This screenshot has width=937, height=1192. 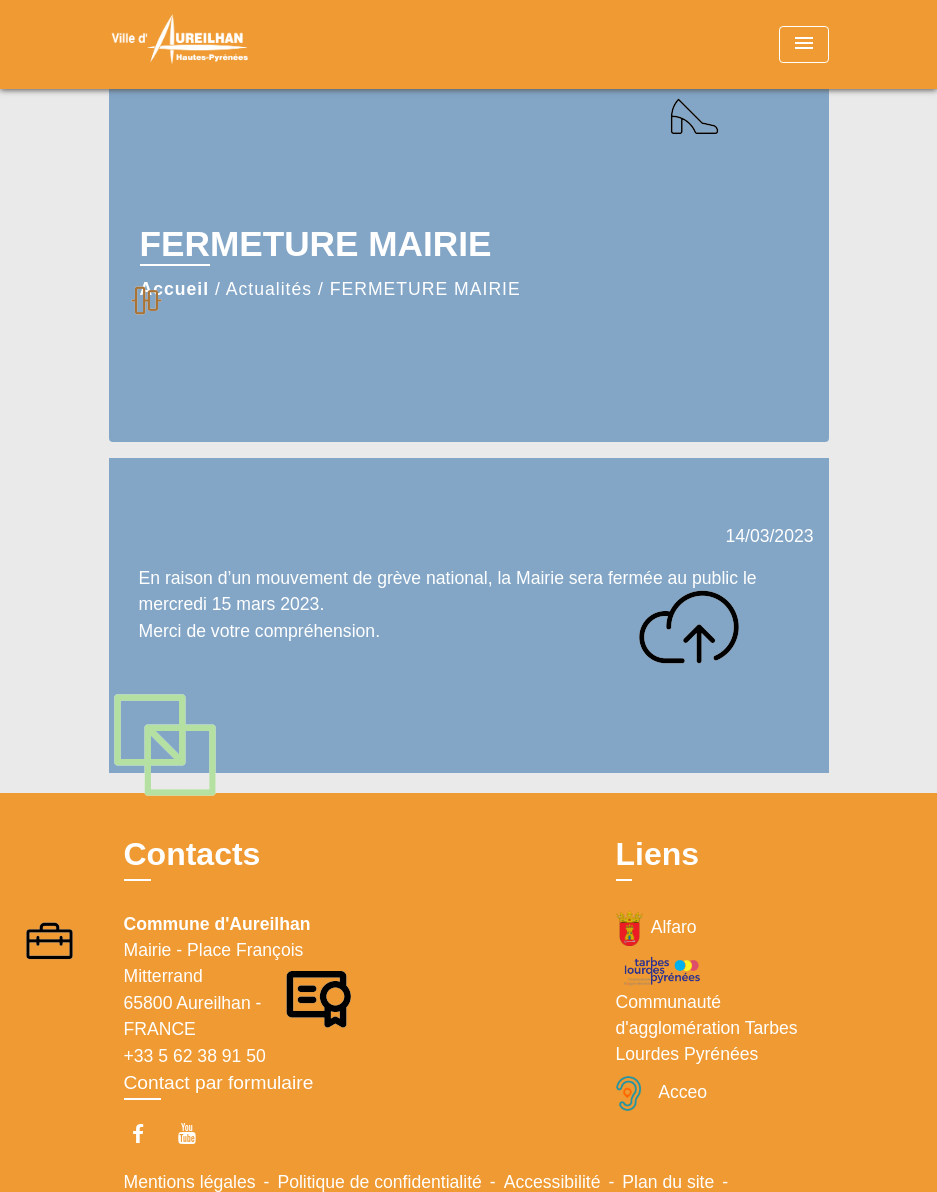 What do you see at coordinates (165, 745) in the screenshot?
I see `merge or intersect selected layers` at bounding box center [165, 745].